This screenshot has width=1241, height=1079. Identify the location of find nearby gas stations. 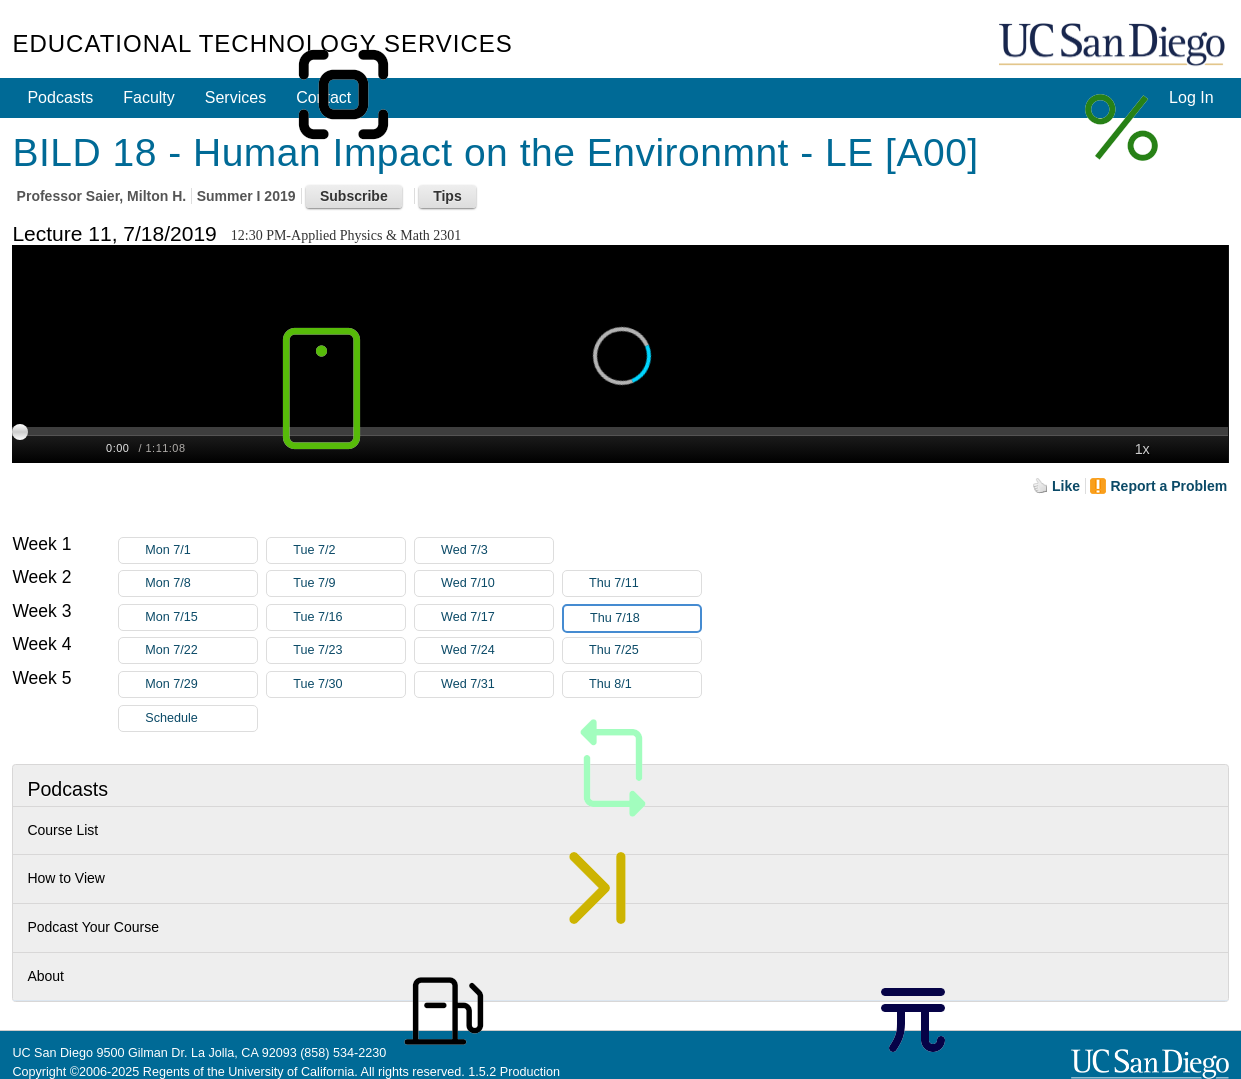
(441, 1011).